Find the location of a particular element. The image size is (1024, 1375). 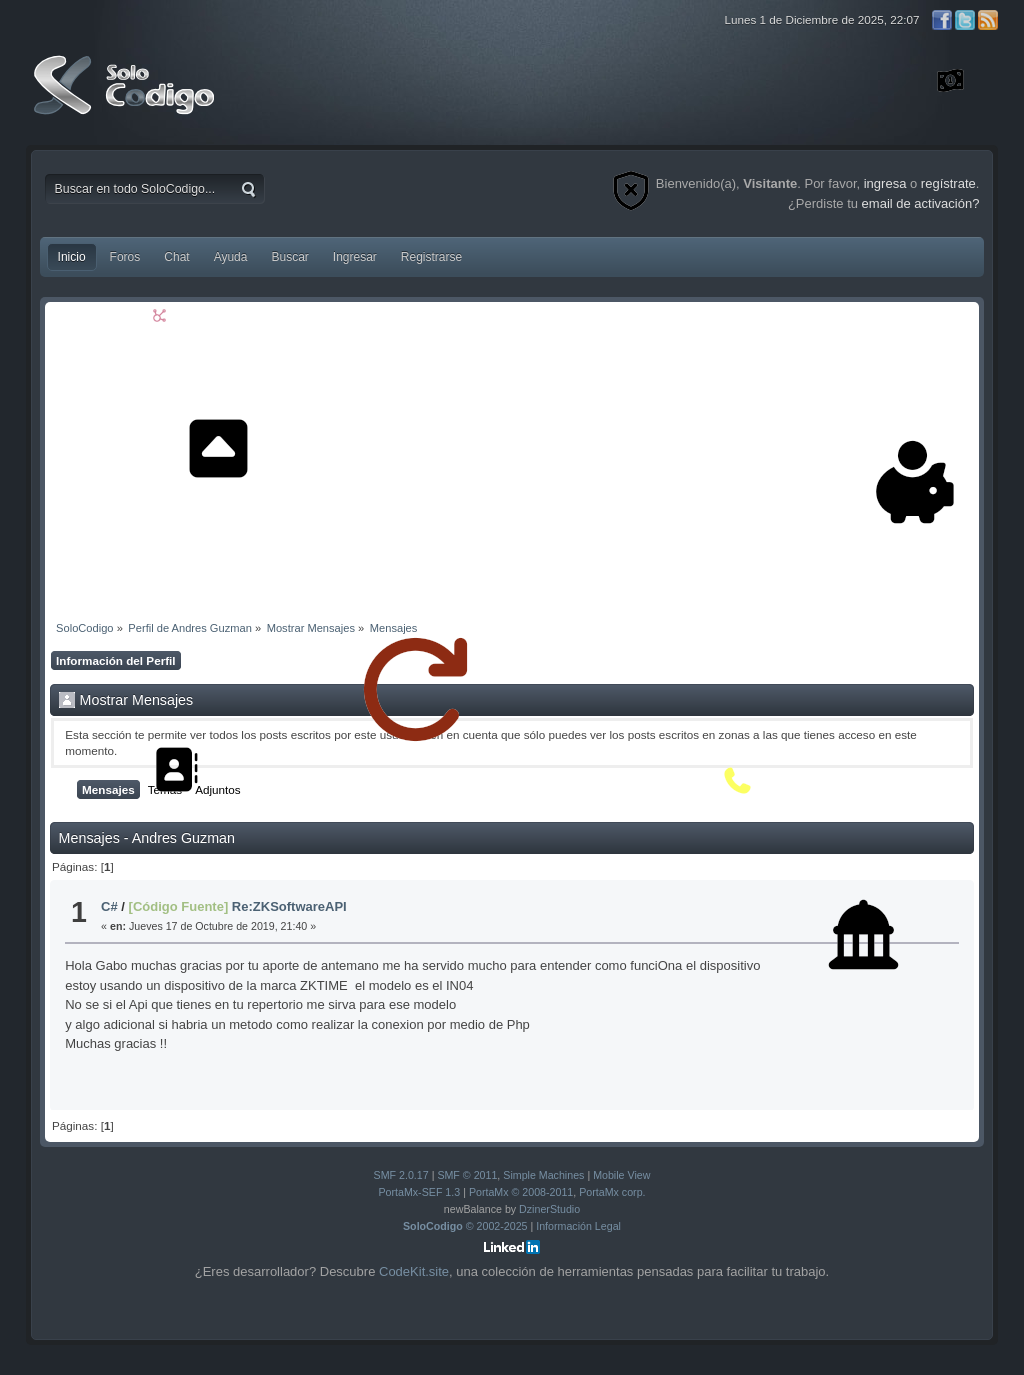

access affiliate or referral program is located at coordinates (159, 315).